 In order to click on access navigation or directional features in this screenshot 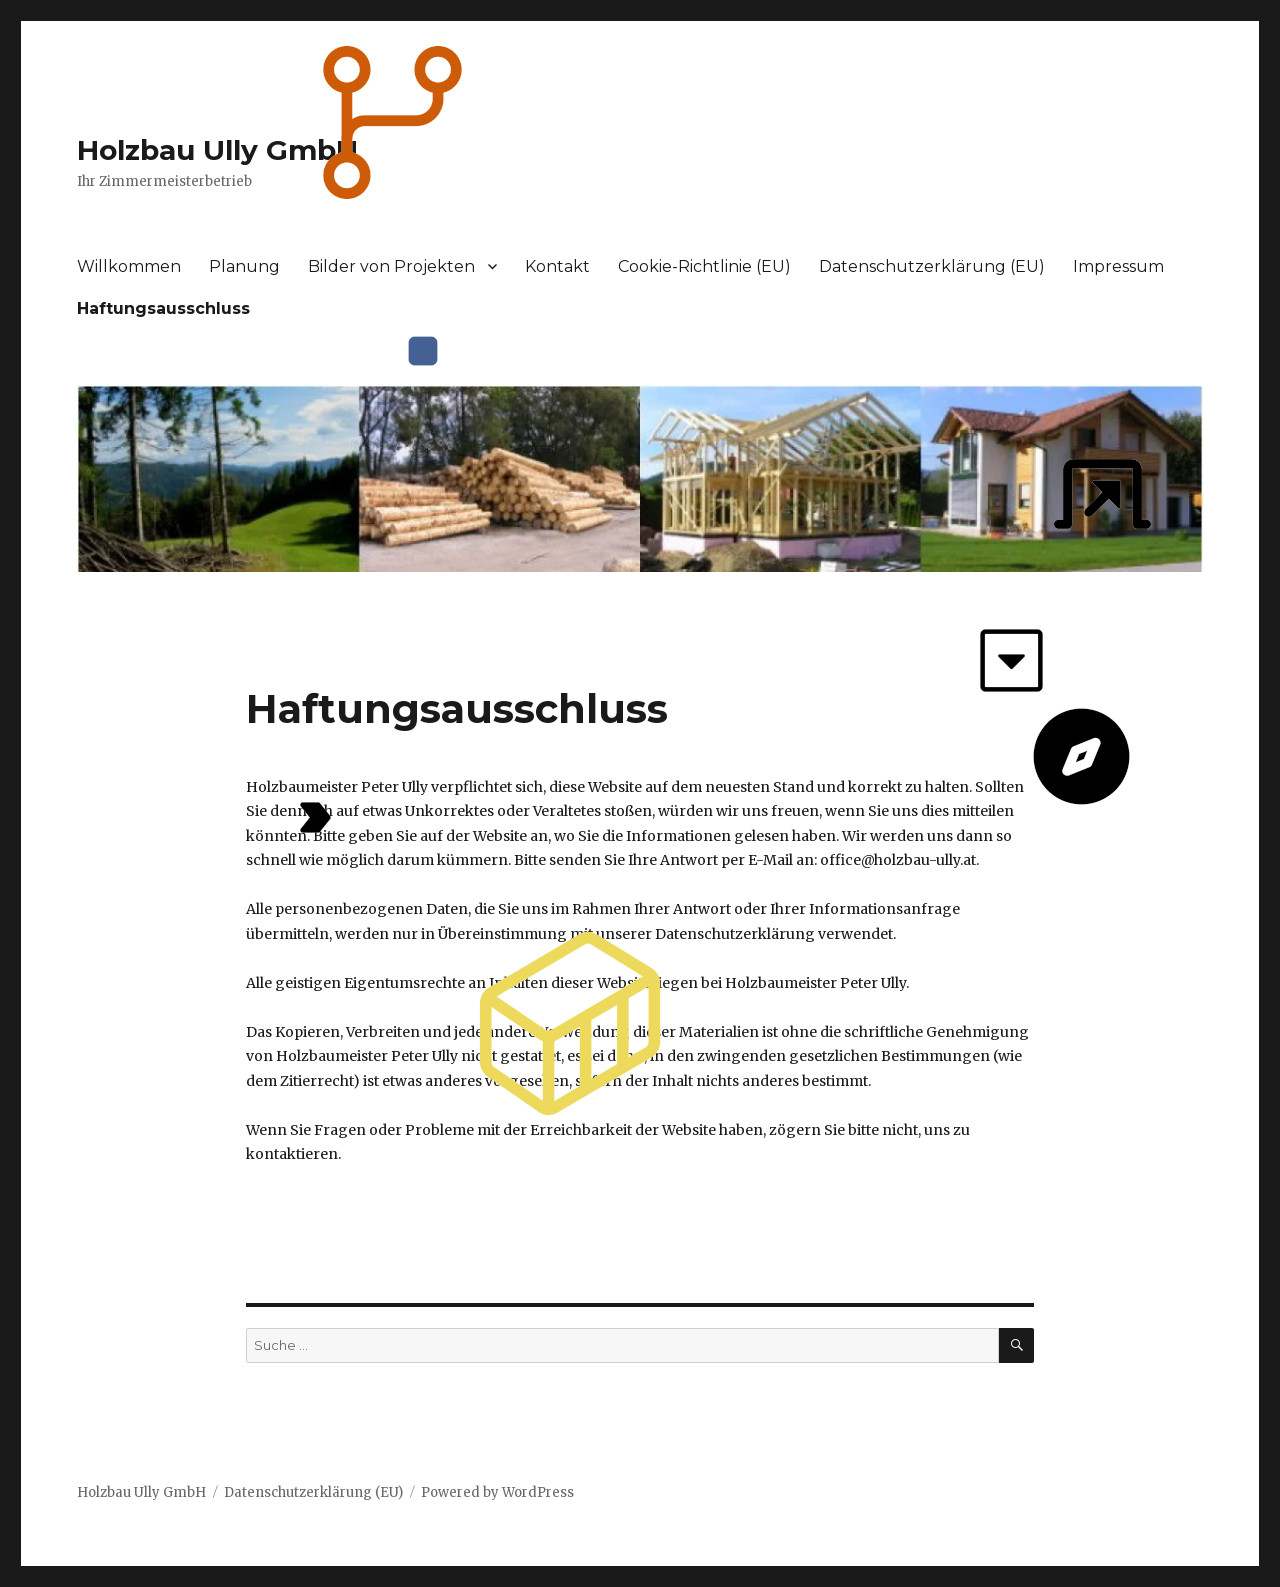, I will do `click(1081, 756)`.